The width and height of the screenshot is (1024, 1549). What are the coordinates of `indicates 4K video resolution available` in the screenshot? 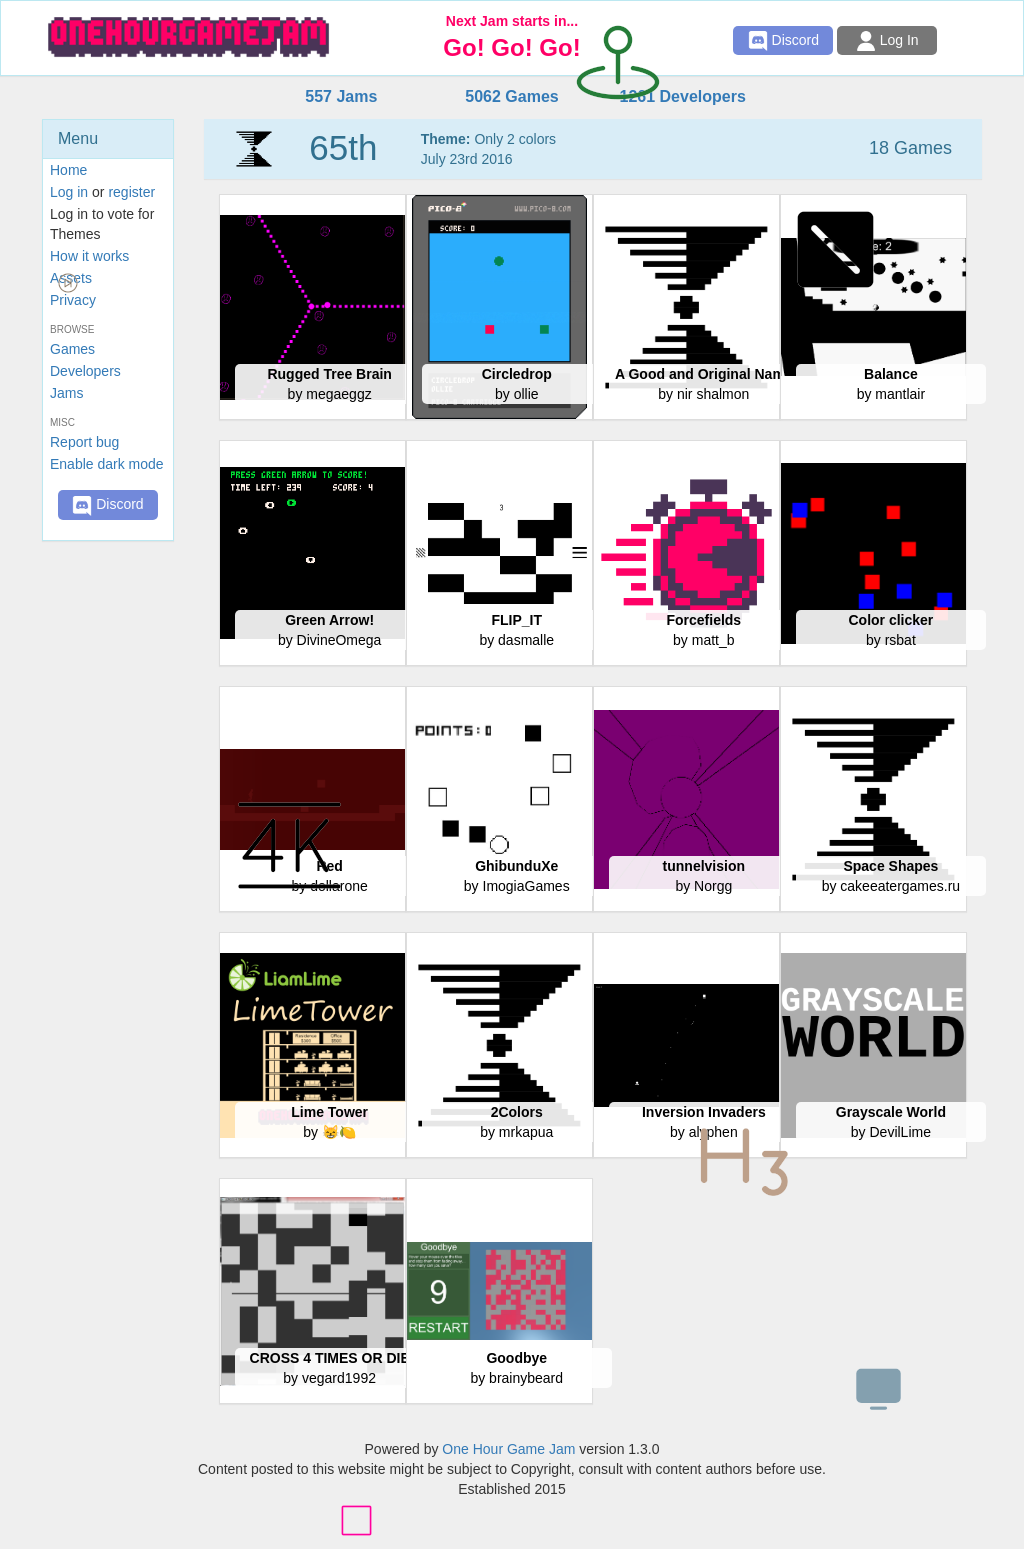 It's located at (289, 845).